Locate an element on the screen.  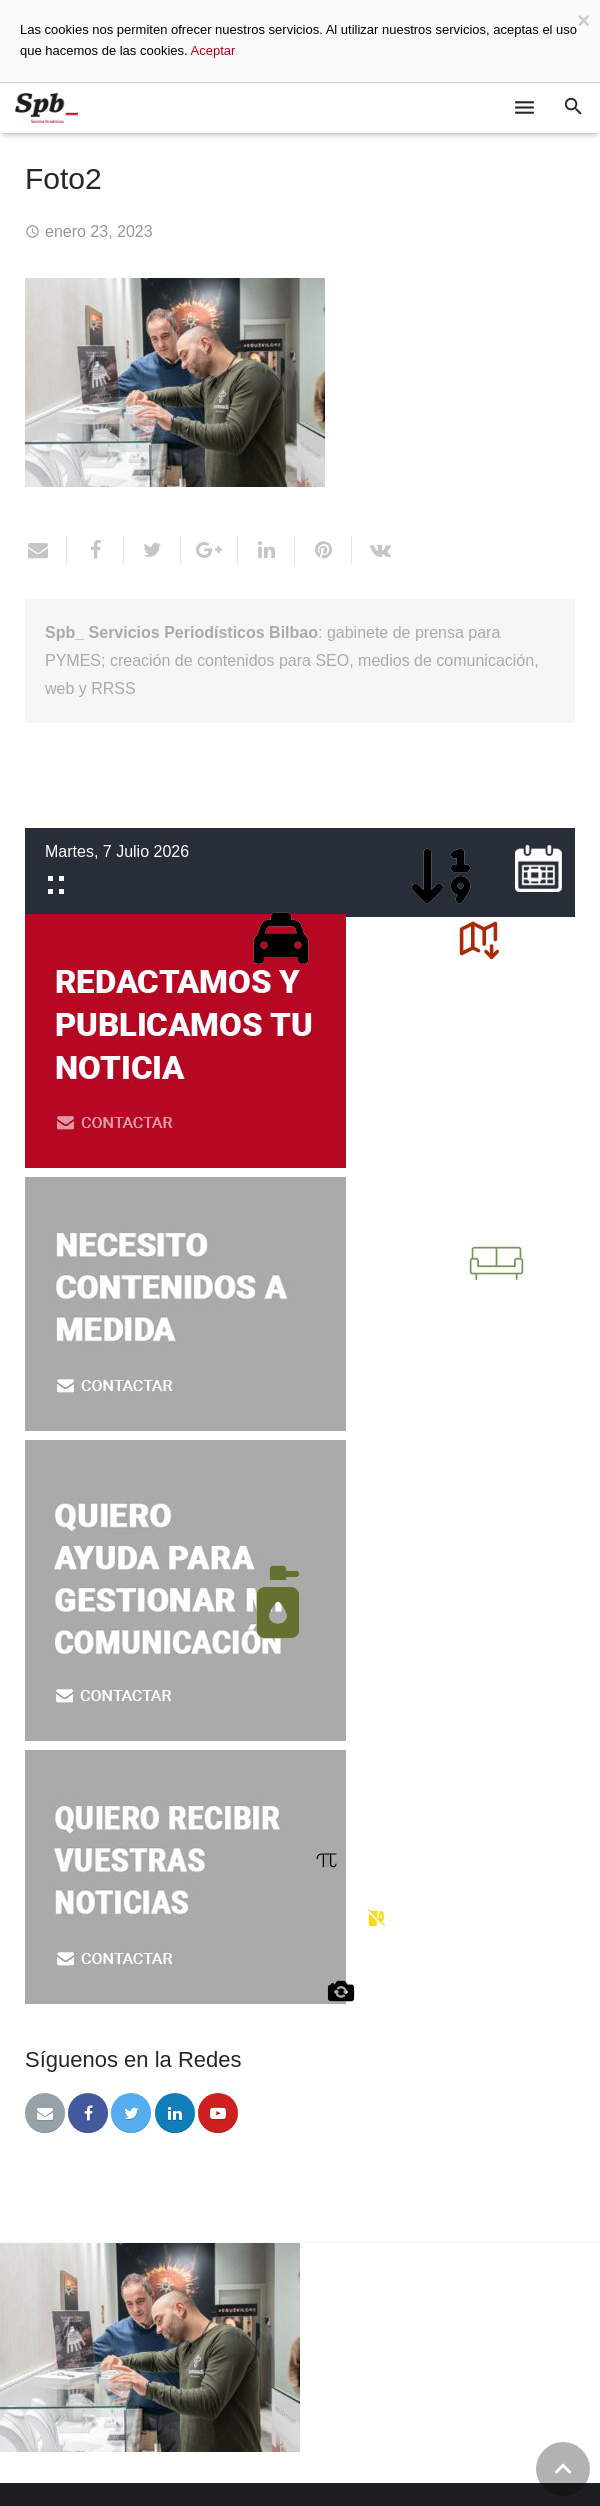
browse furniture or home decor items is located at coordinates (496, 1262).